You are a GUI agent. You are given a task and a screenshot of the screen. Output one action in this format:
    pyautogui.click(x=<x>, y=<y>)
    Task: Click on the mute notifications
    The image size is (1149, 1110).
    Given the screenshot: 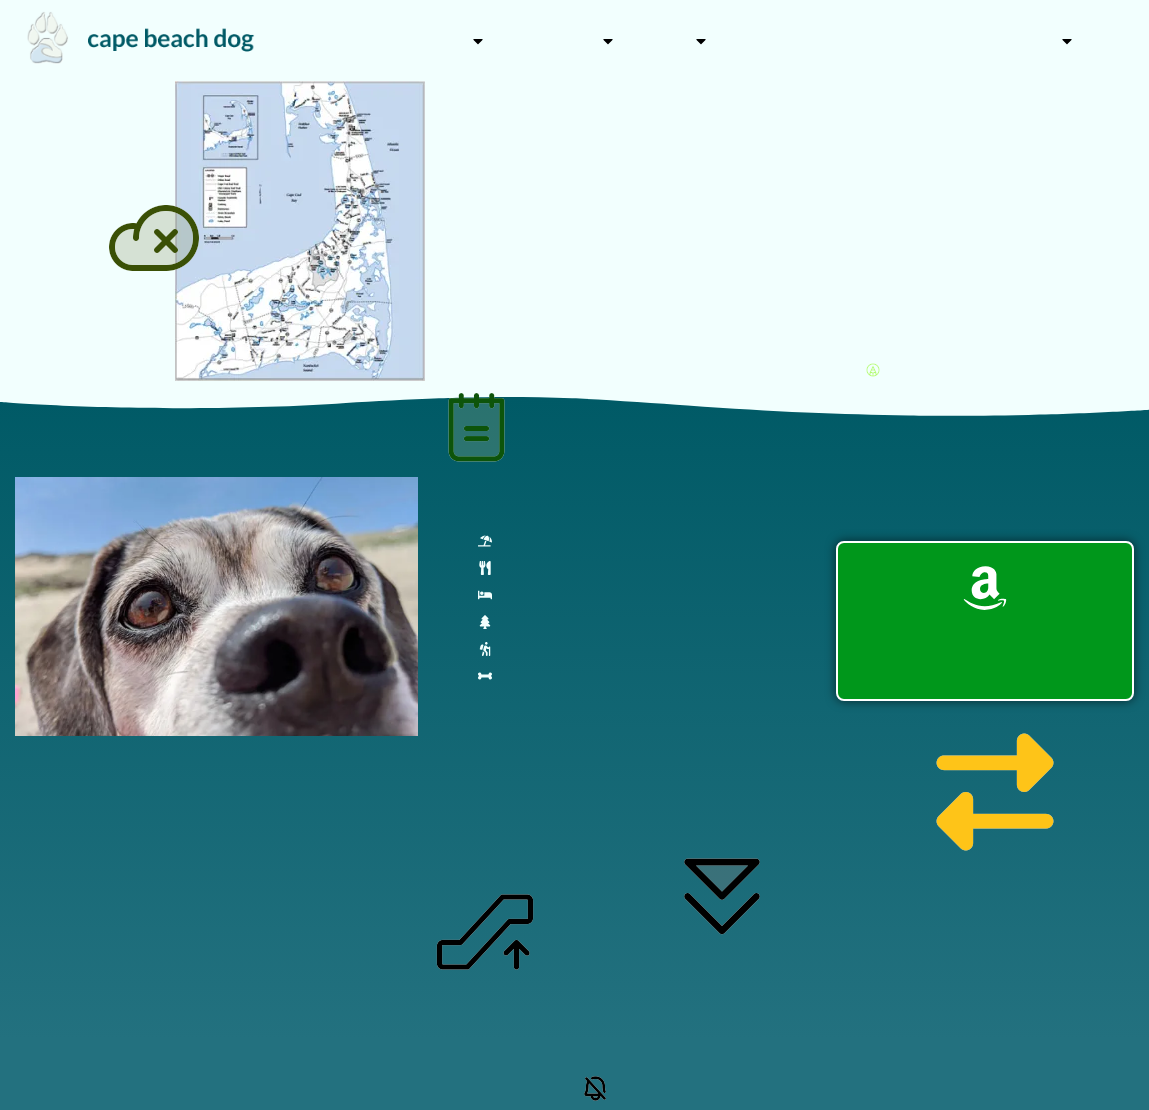 What is the action you would take?
    pyautogui.click(x=595, y=1088)
    